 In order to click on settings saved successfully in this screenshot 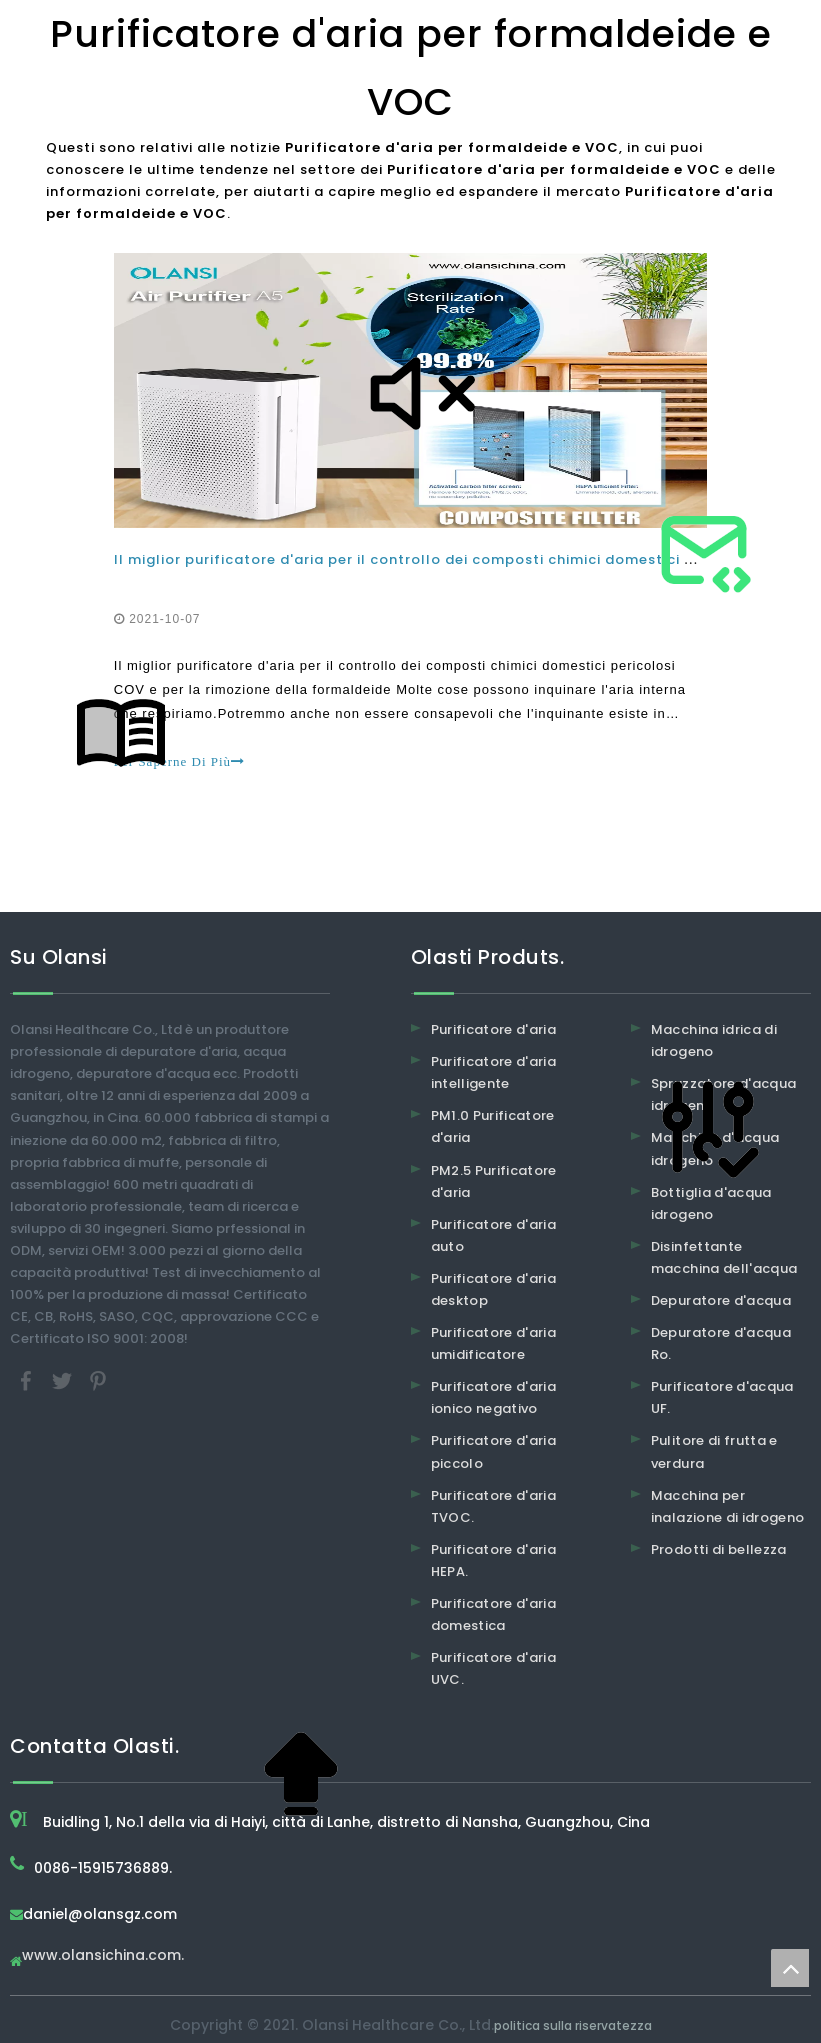, I will do `click(708, 1127)`.